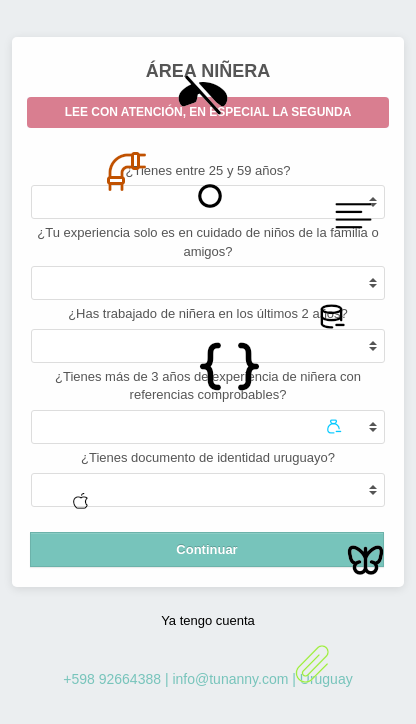 The image size is (416, 724). I want to click on remove a database or data source, so click(331, 316).